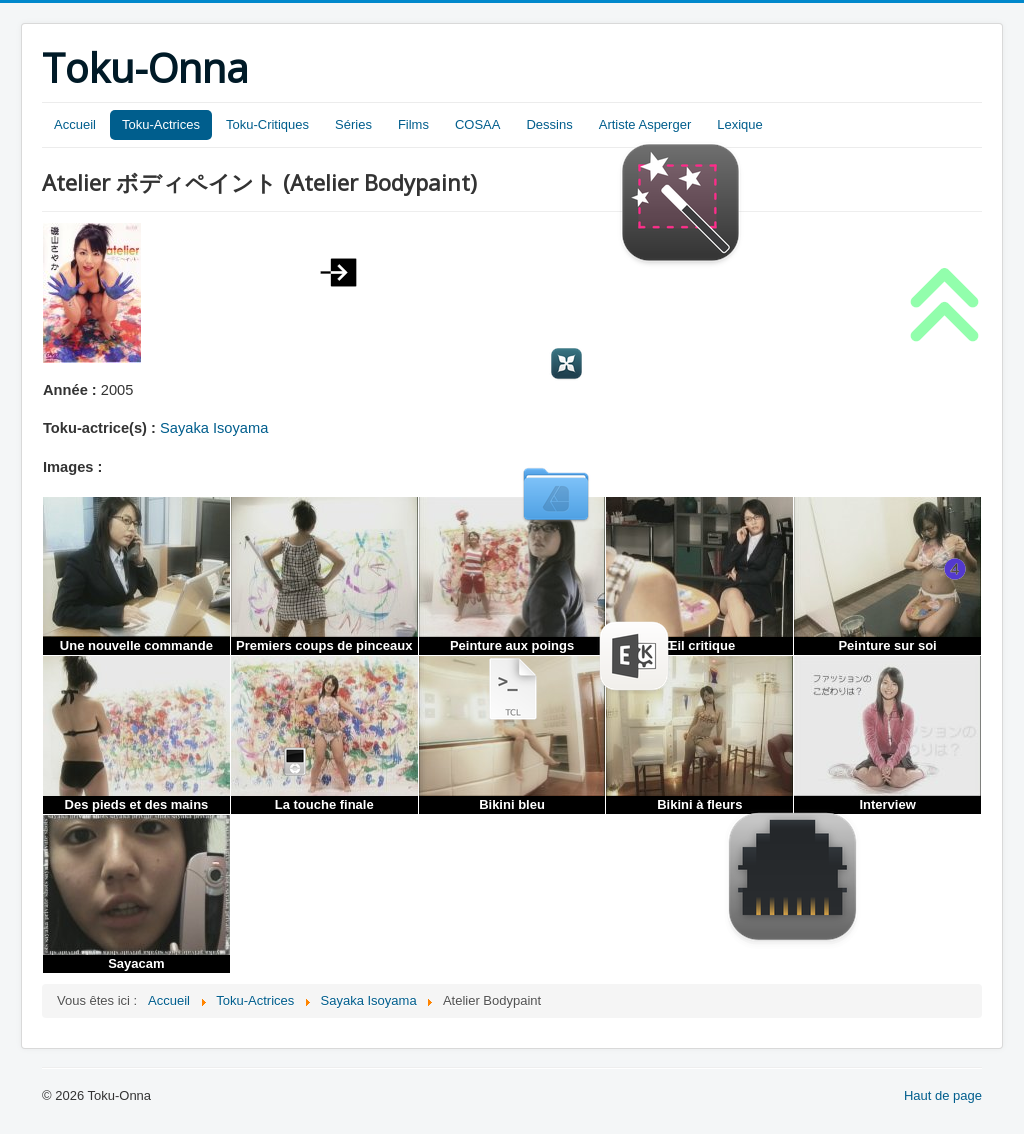  I want to click on a tcl script file, so click(513, 690).